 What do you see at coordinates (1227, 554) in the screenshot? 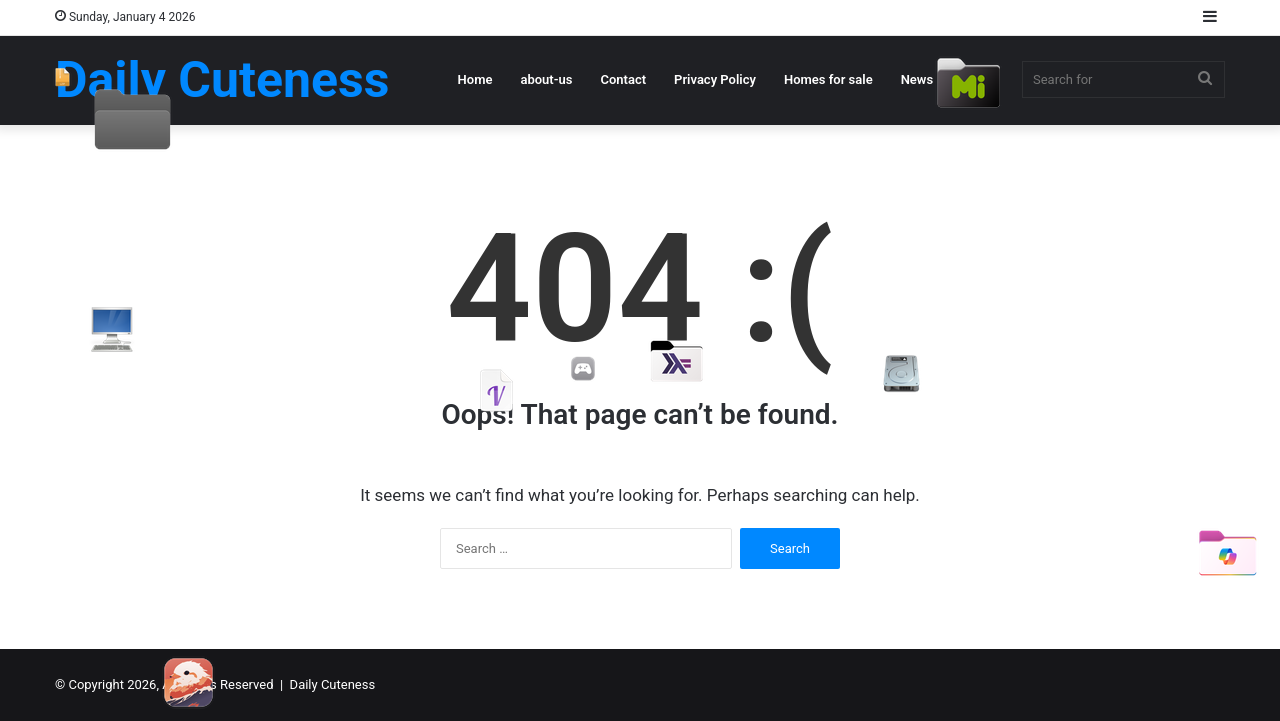
I see `open folder containing microsoft copilot 365 files` at bounding box center [1227, 554].